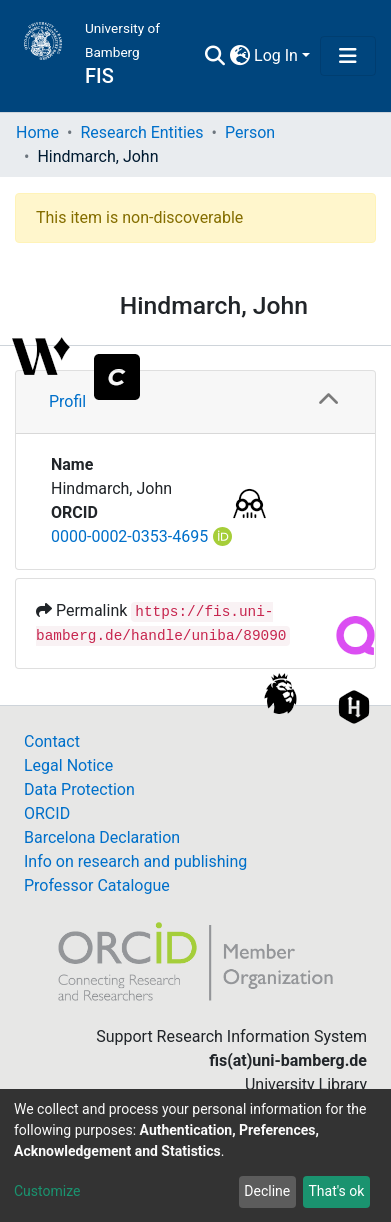 This screenshot has height=1222, width=391. I want to click on toggle dark mode extension, so click(249, 503).